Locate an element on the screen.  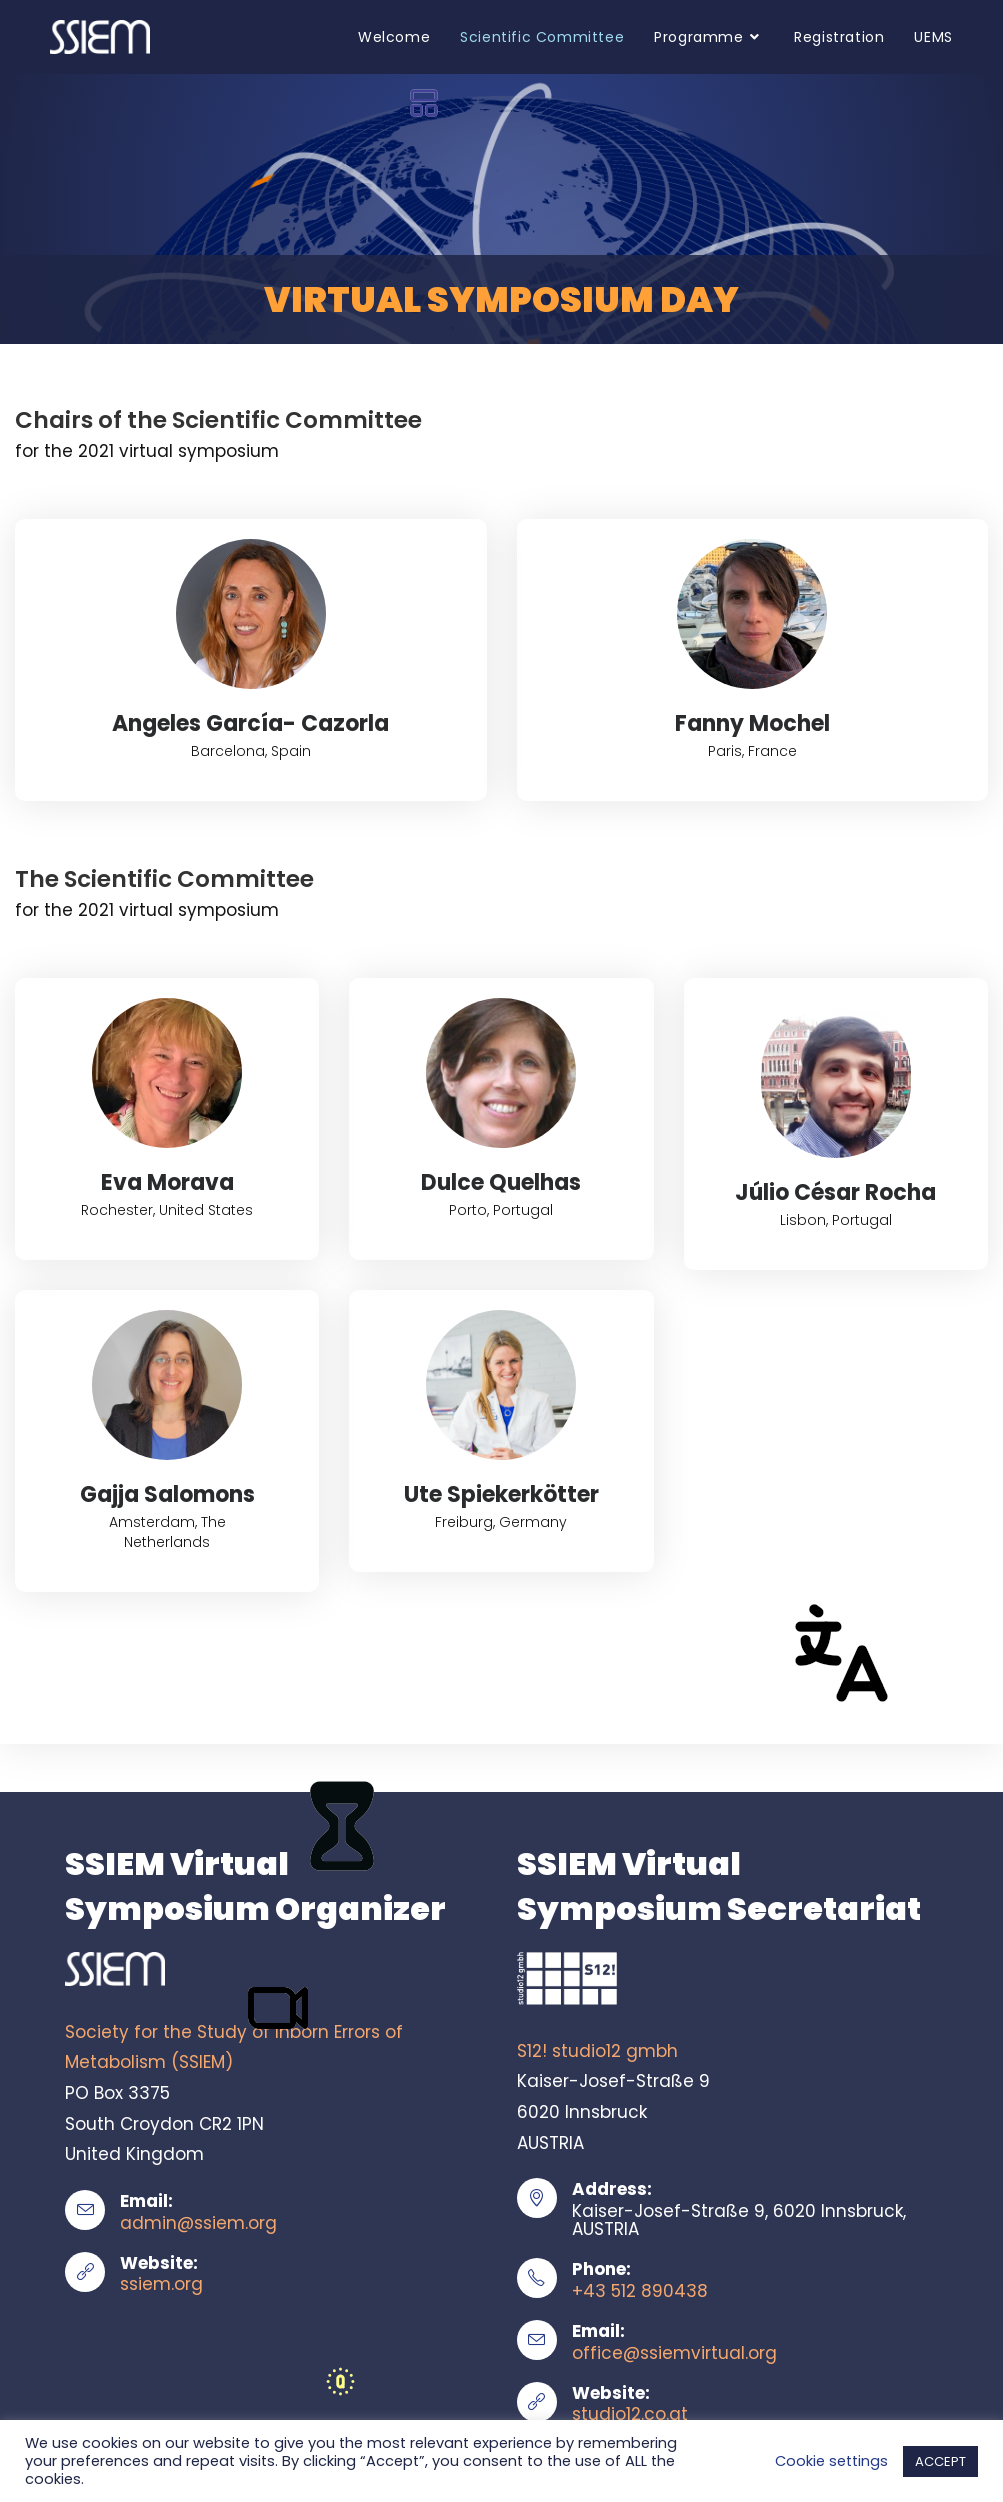
indicates a loading or processing state for Q-related feature is located at coordinates (340, 2381).